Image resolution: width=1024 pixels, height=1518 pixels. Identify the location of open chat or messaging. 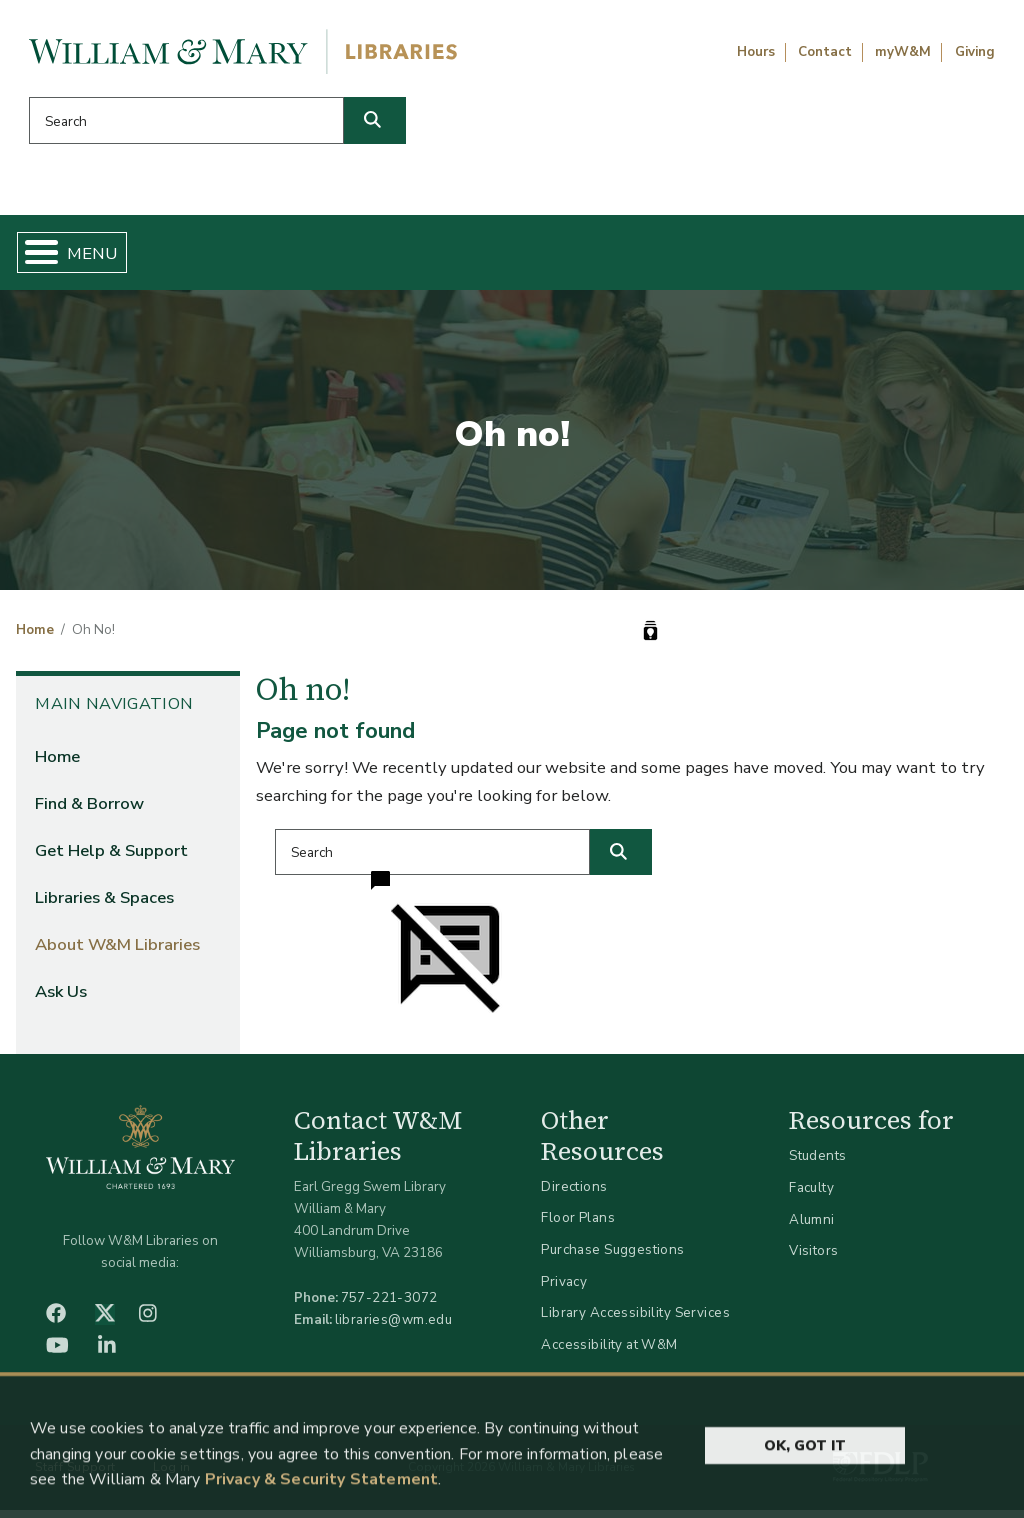
(380, 880).